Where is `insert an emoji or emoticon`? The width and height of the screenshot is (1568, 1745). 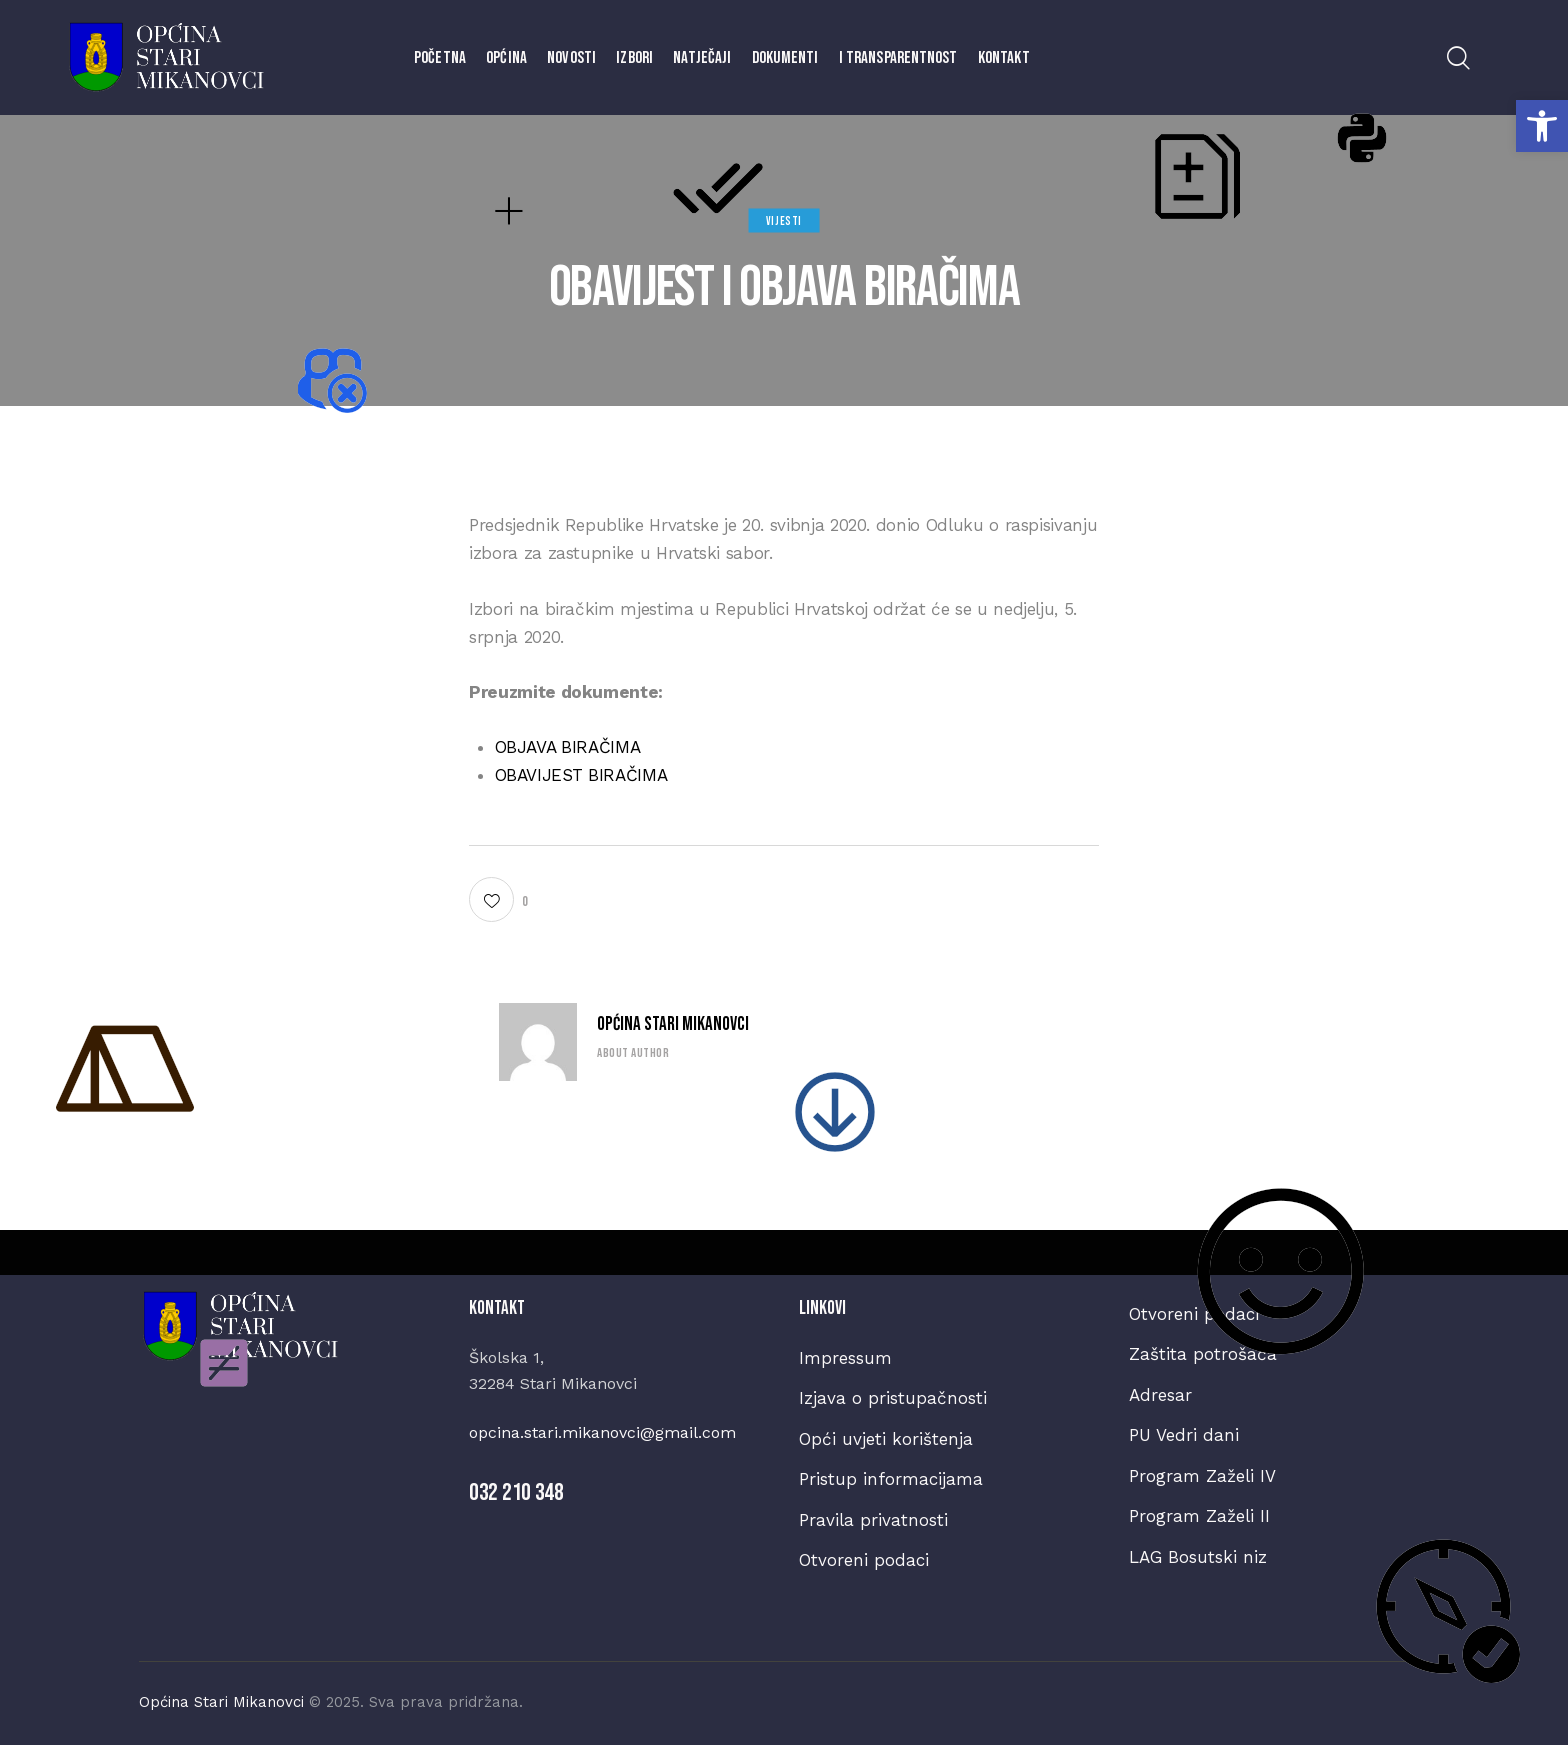
insert an emoji or emoticon is located at coordinates (1280, 1271).